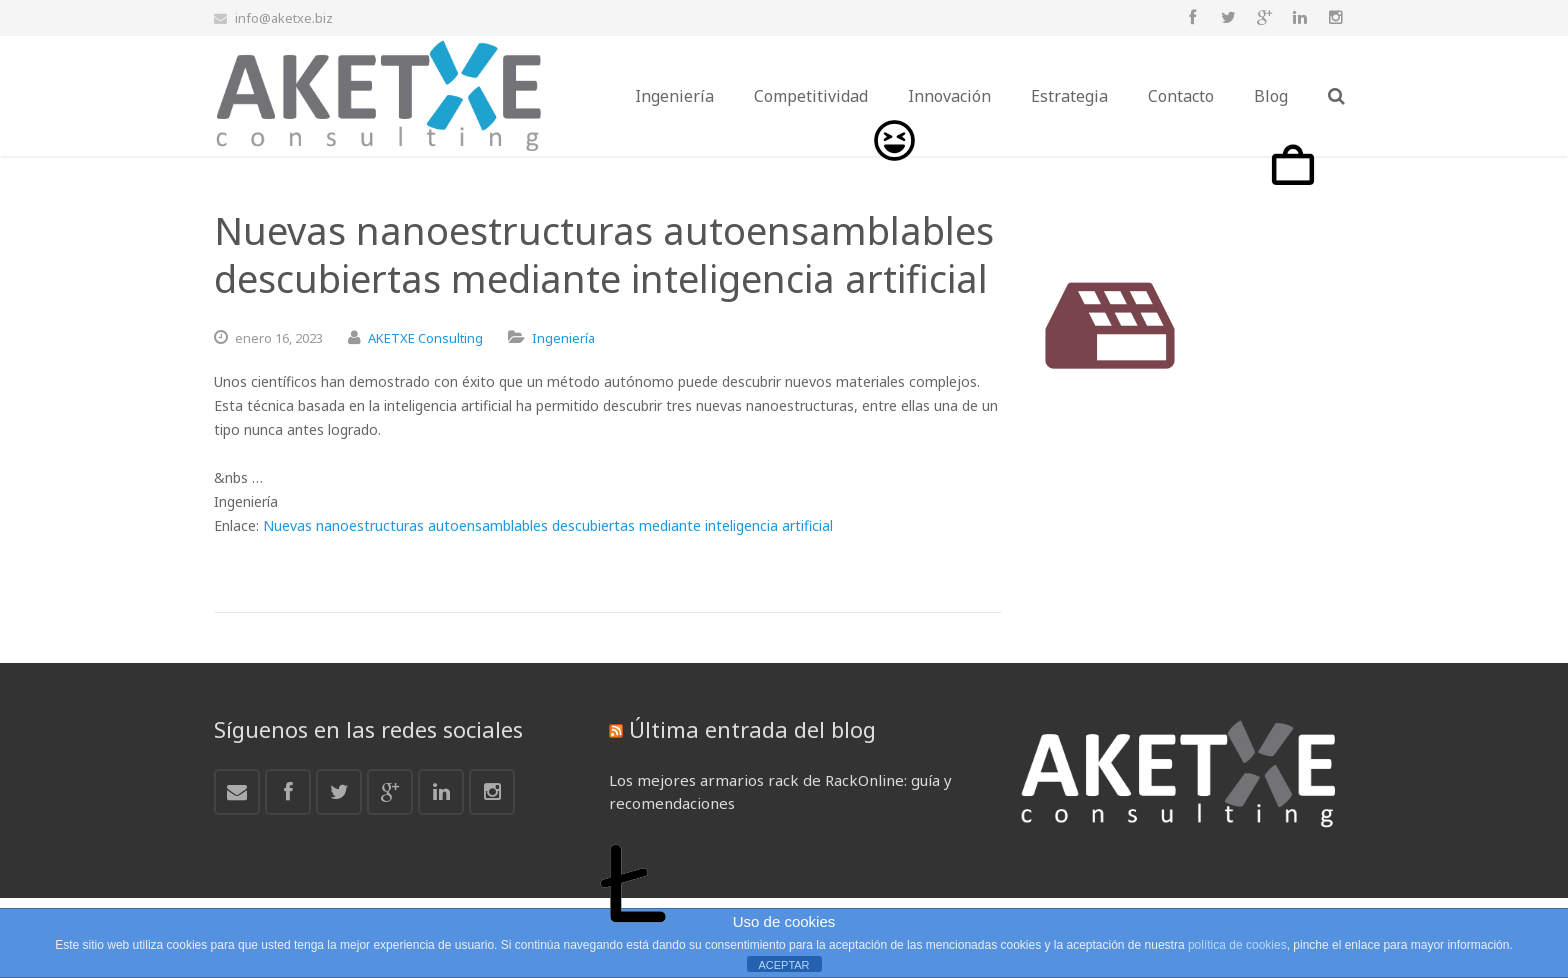 The height and width of the screenshot is (978, 1568). Describe the element at coordinates (894, 140) in the screenshot. I see `react with a laughing emoji` at that location.